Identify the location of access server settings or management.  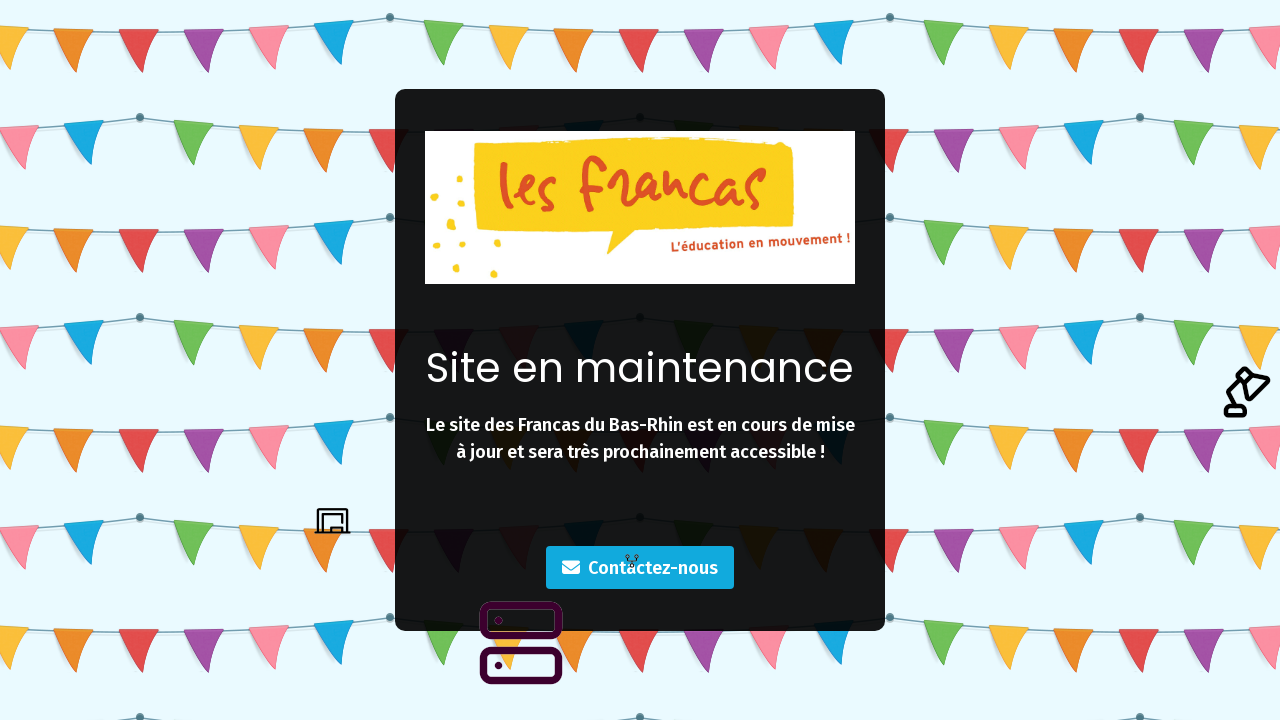
(521, 643).